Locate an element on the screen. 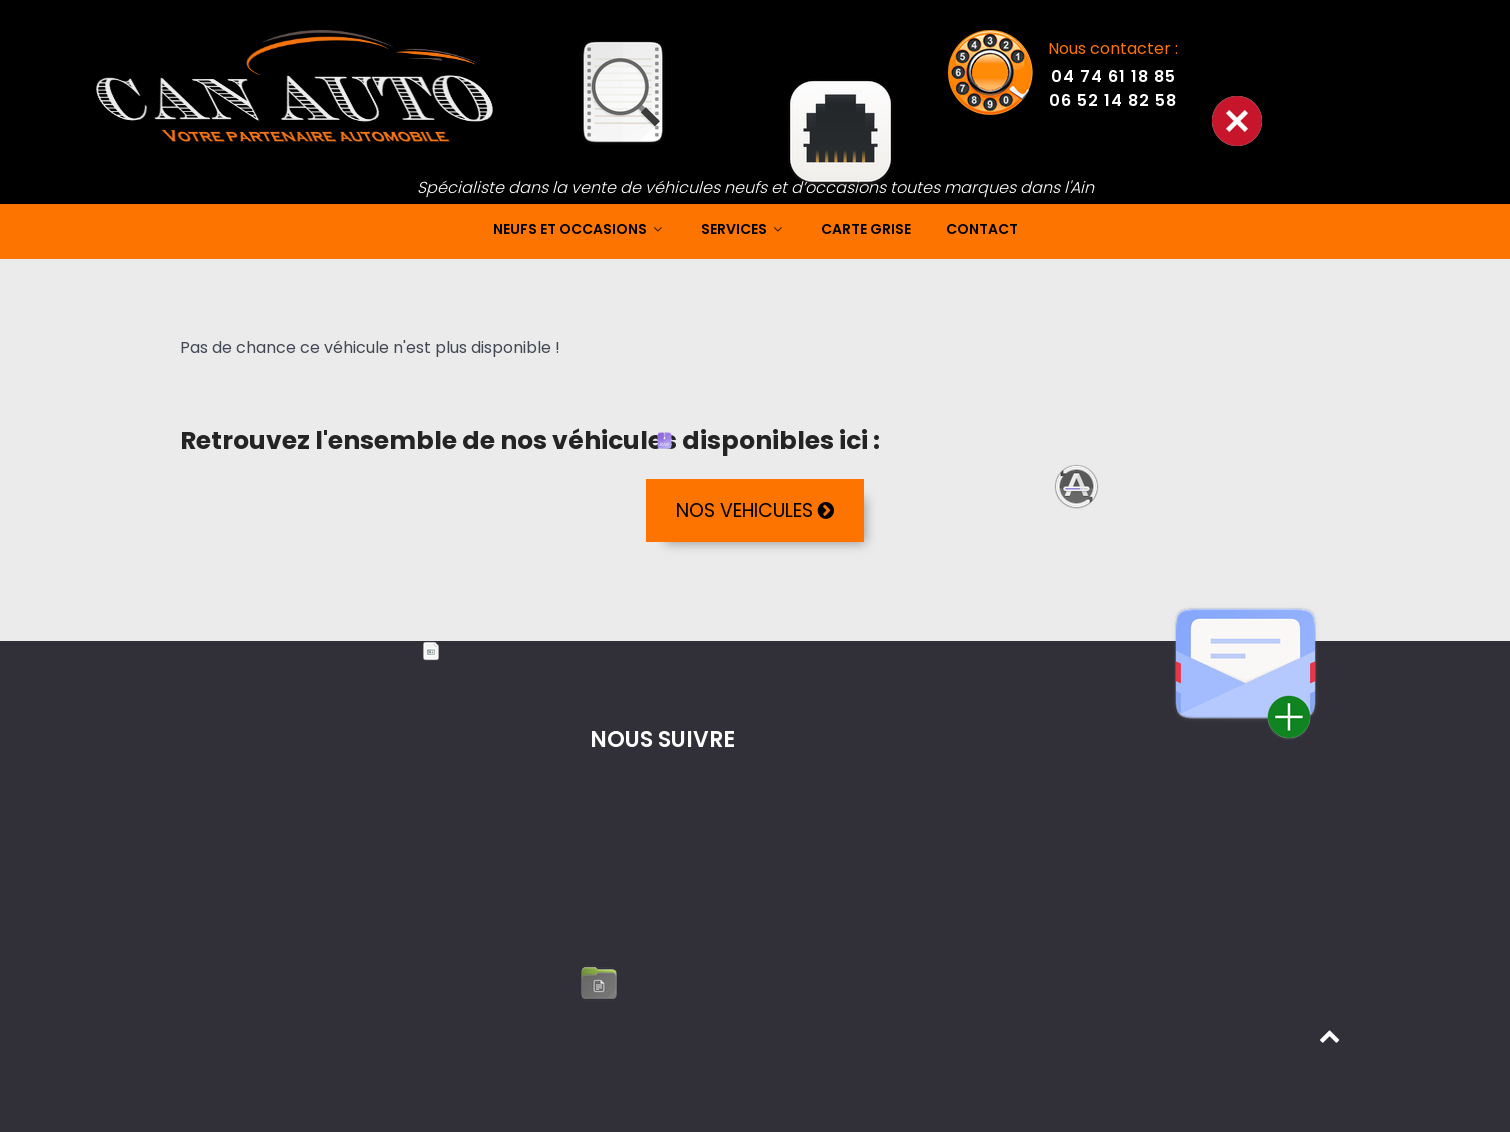 The image size is (1510, 1132). configure DSL network connection settings is located at coordinates (840, 131).